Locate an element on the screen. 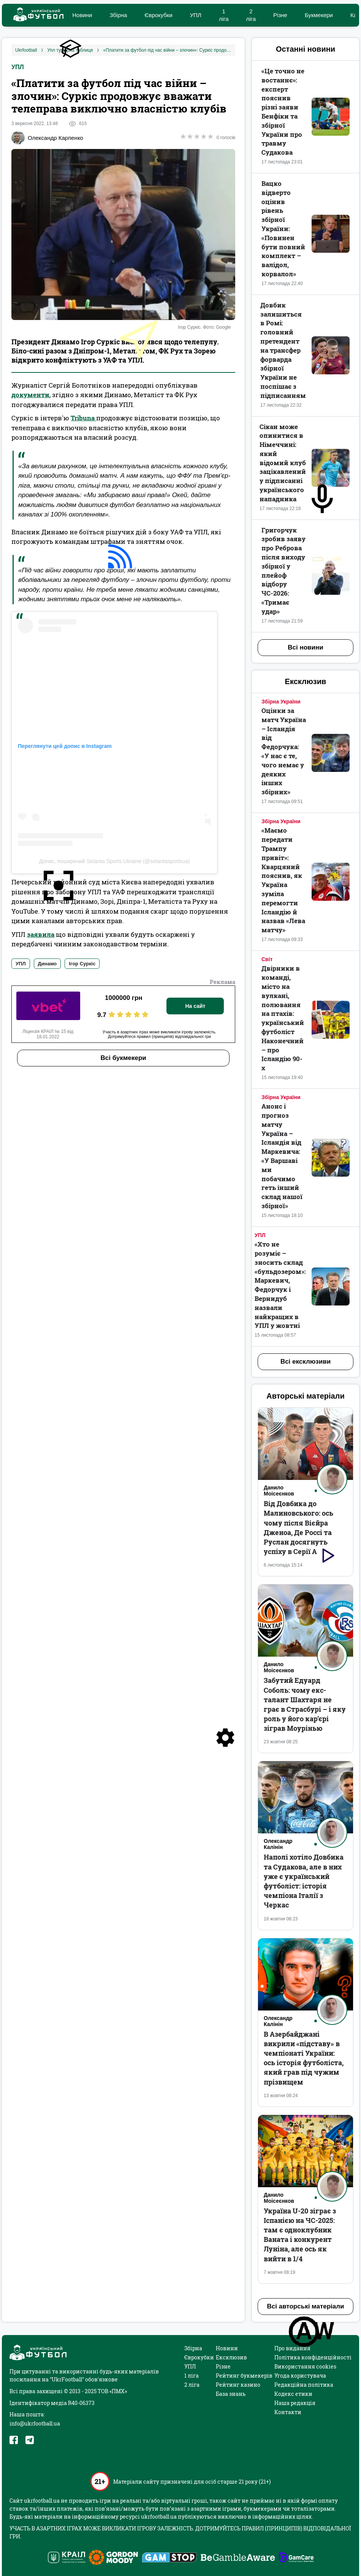 The height and width of the screenshot is (2576, 361). access navigation or directions is located at coordinates (138, 340).